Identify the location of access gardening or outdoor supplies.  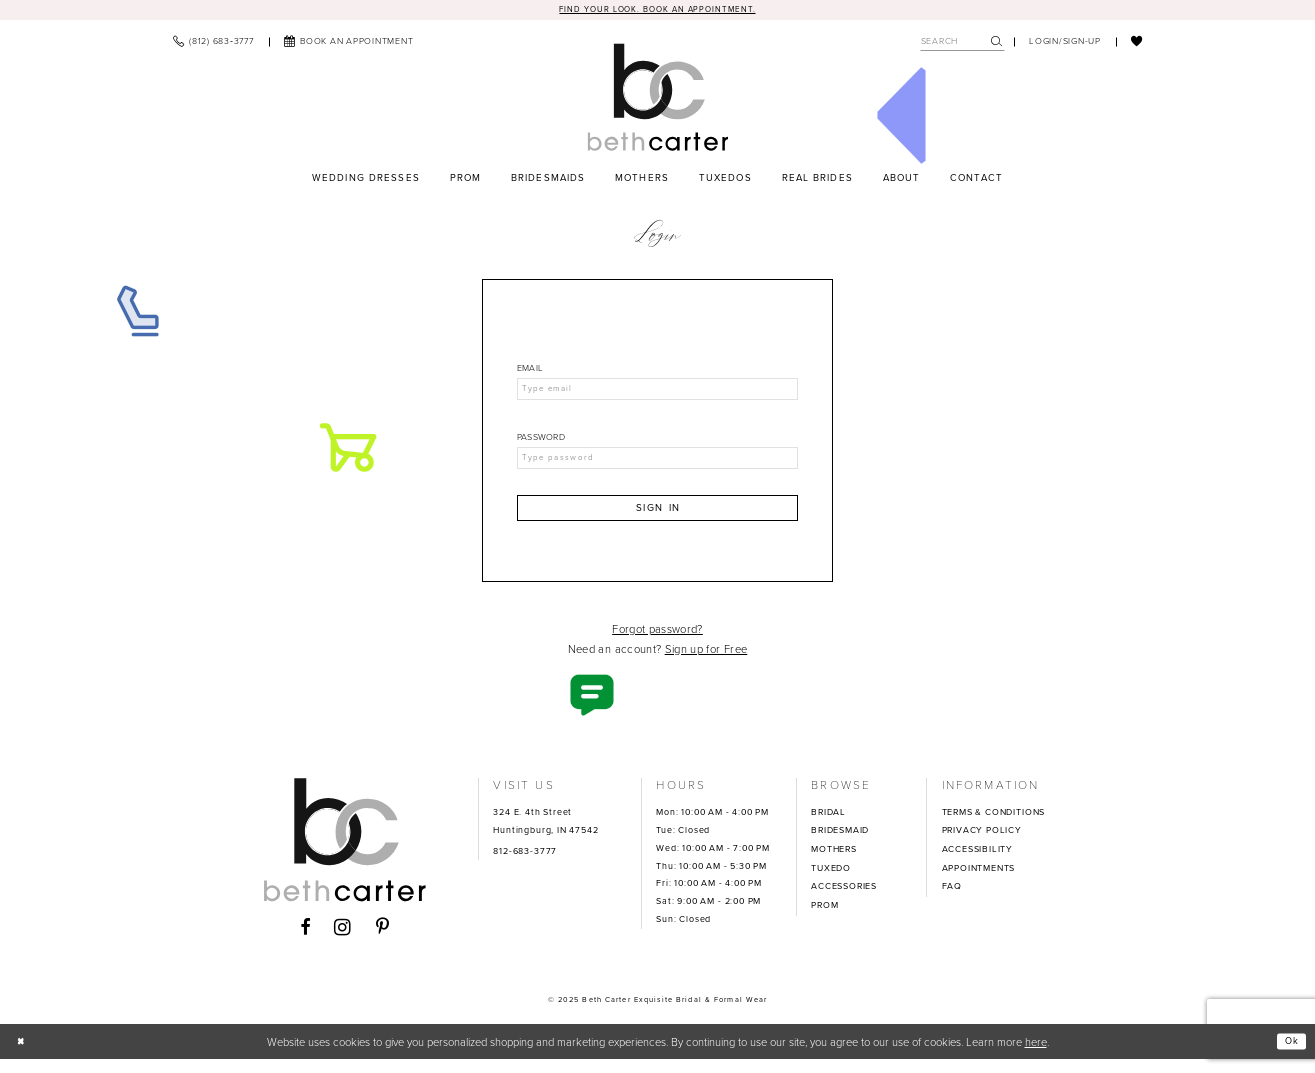
(349, 447).